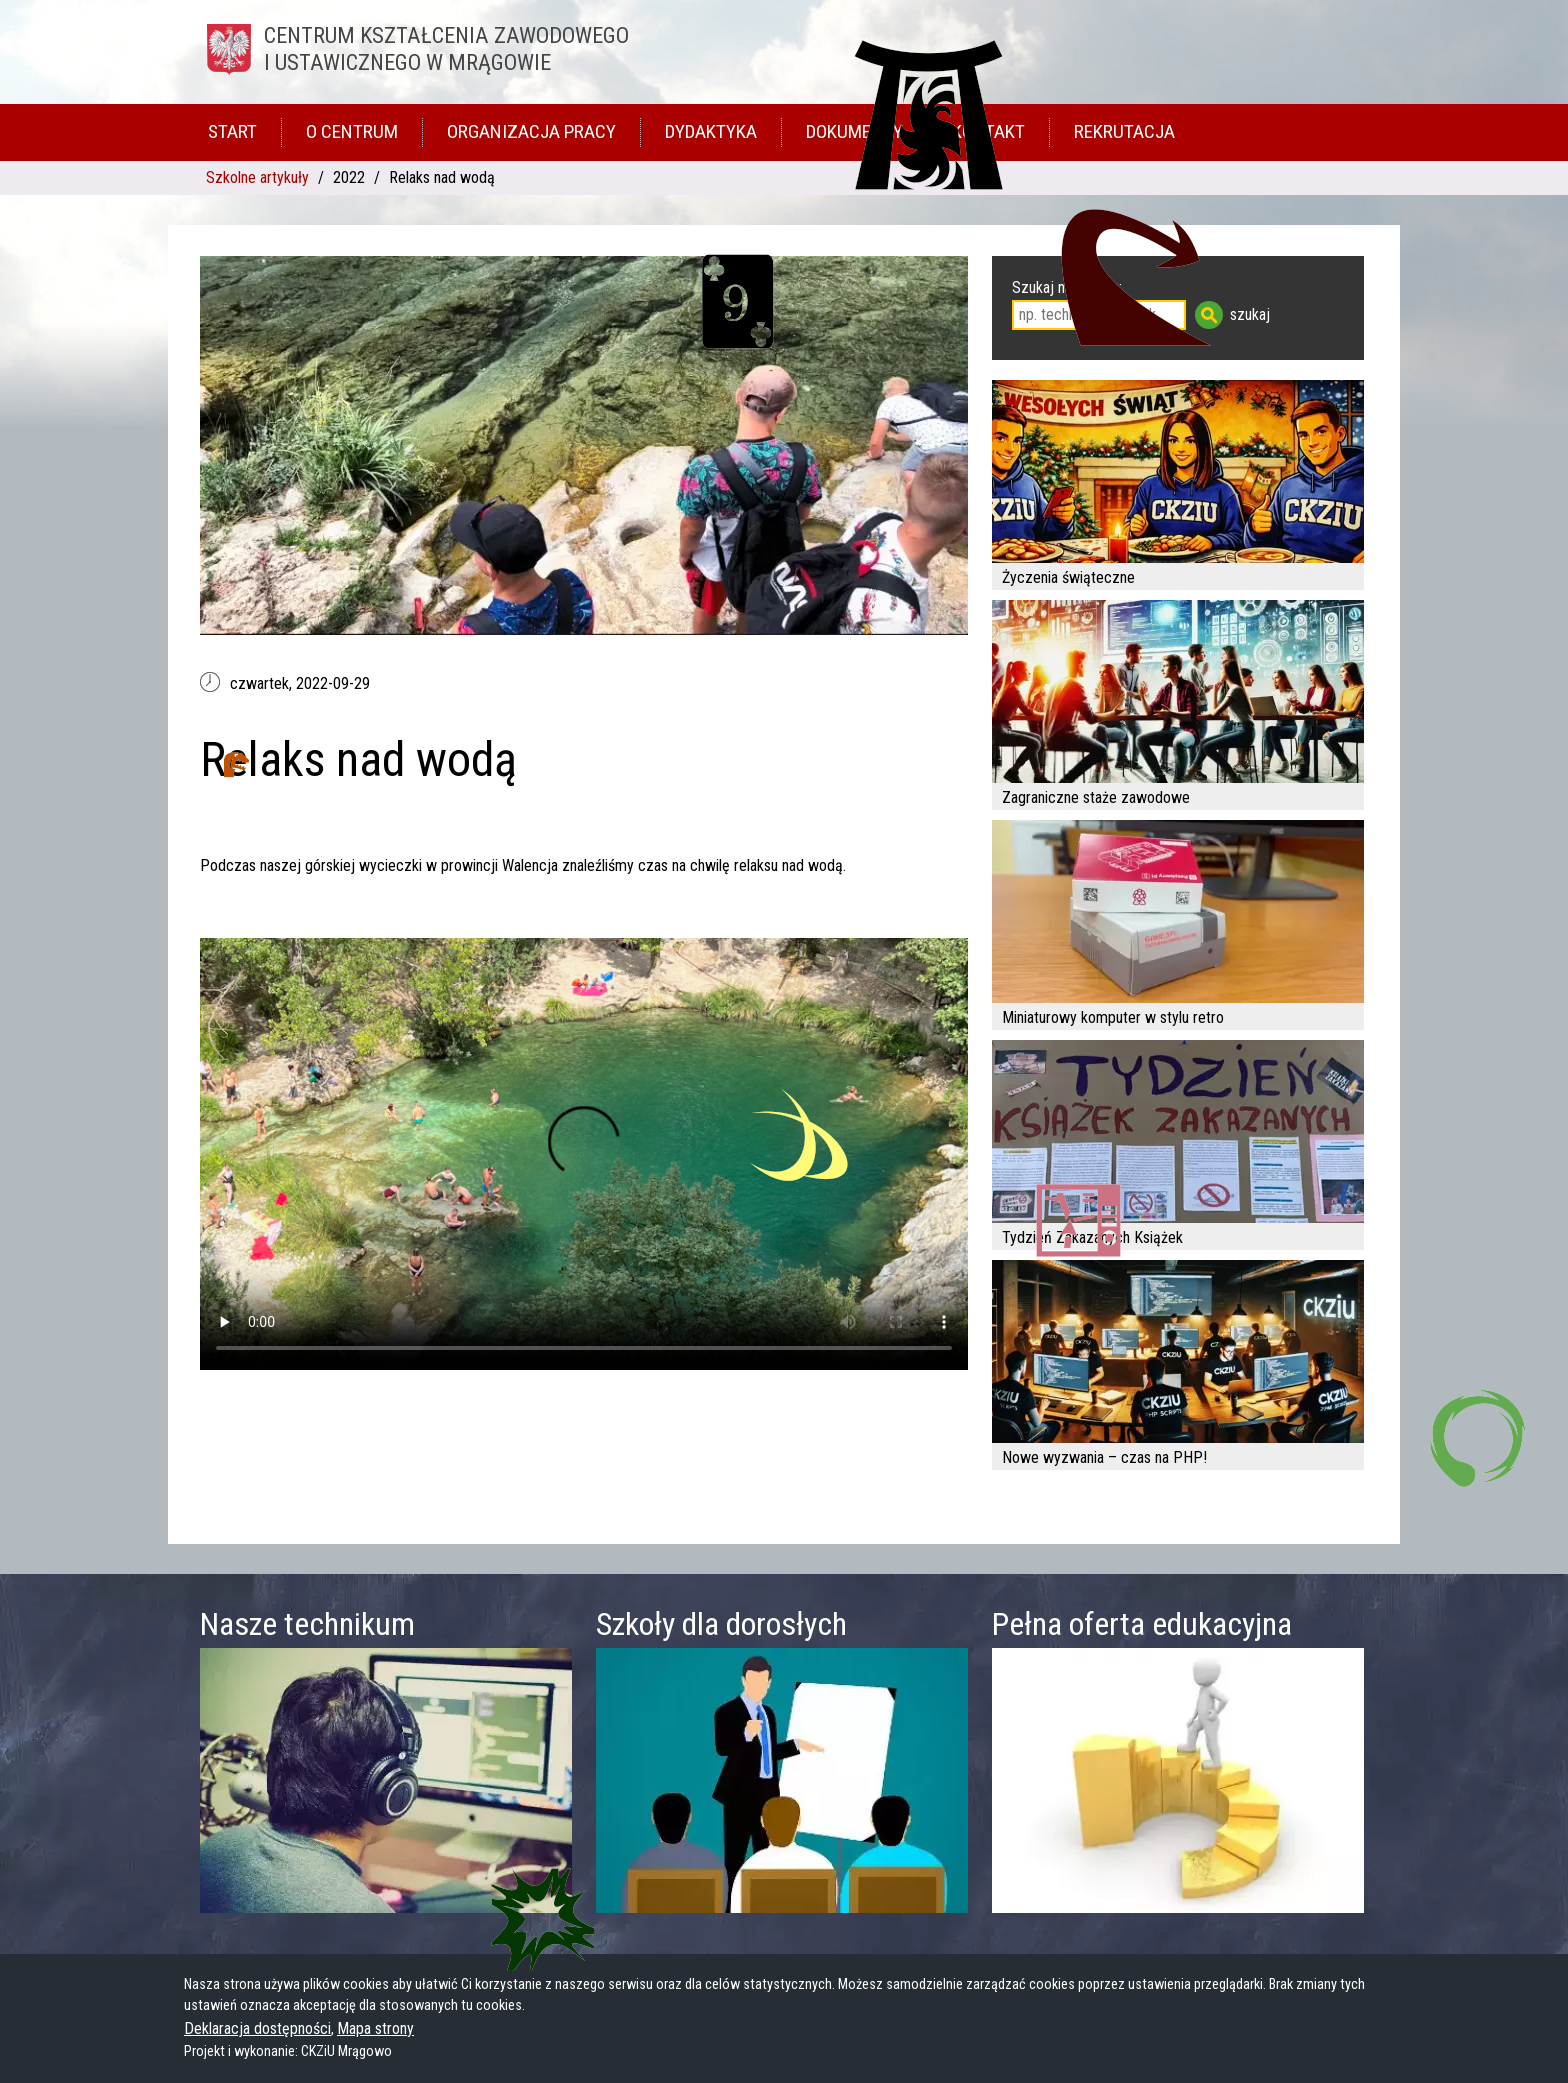  I want to click on indicates a slash or cutting attack action, so click(798, 1139).